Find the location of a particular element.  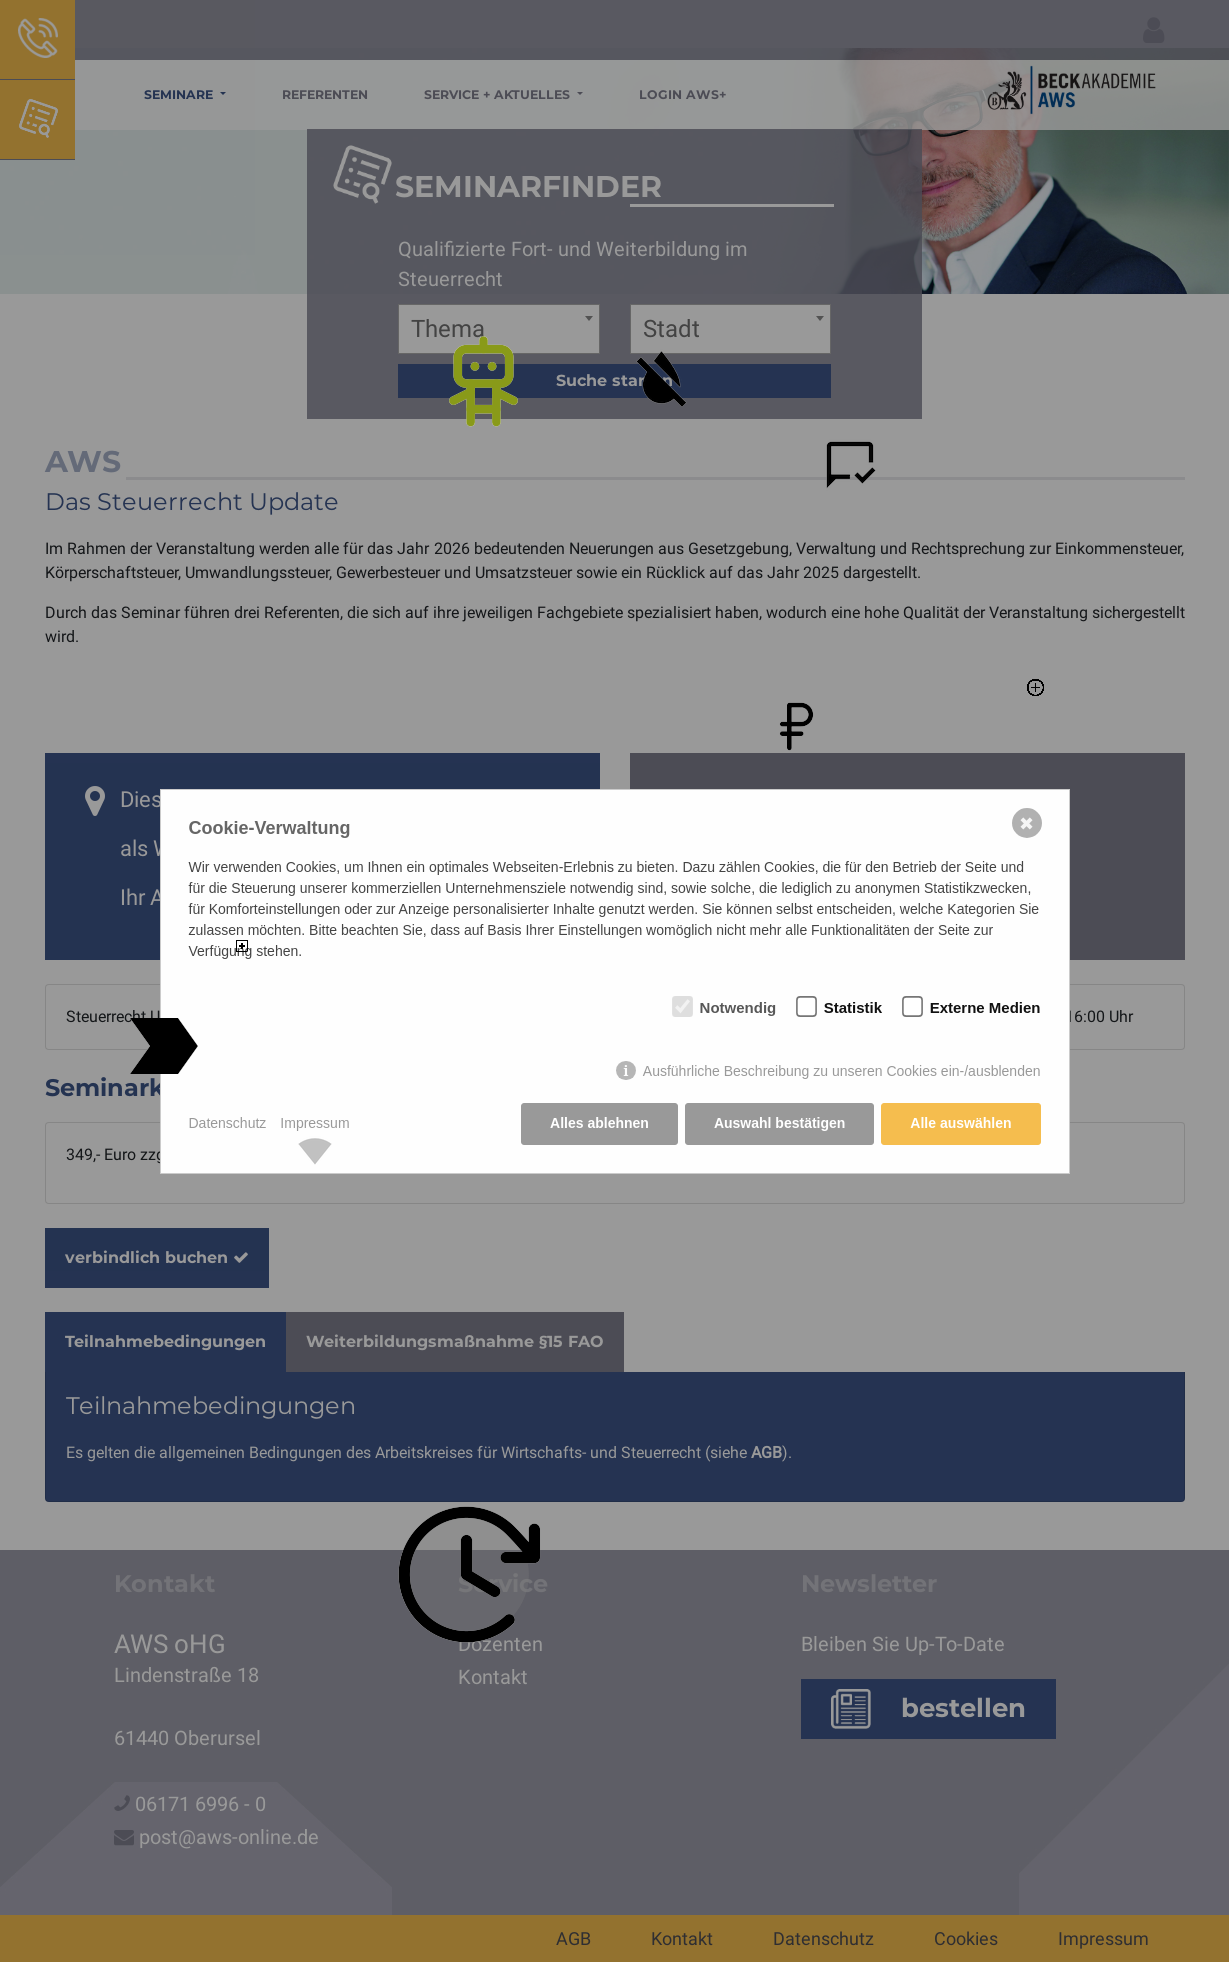

add a new item or entry is located at coordinates (1035, 687).